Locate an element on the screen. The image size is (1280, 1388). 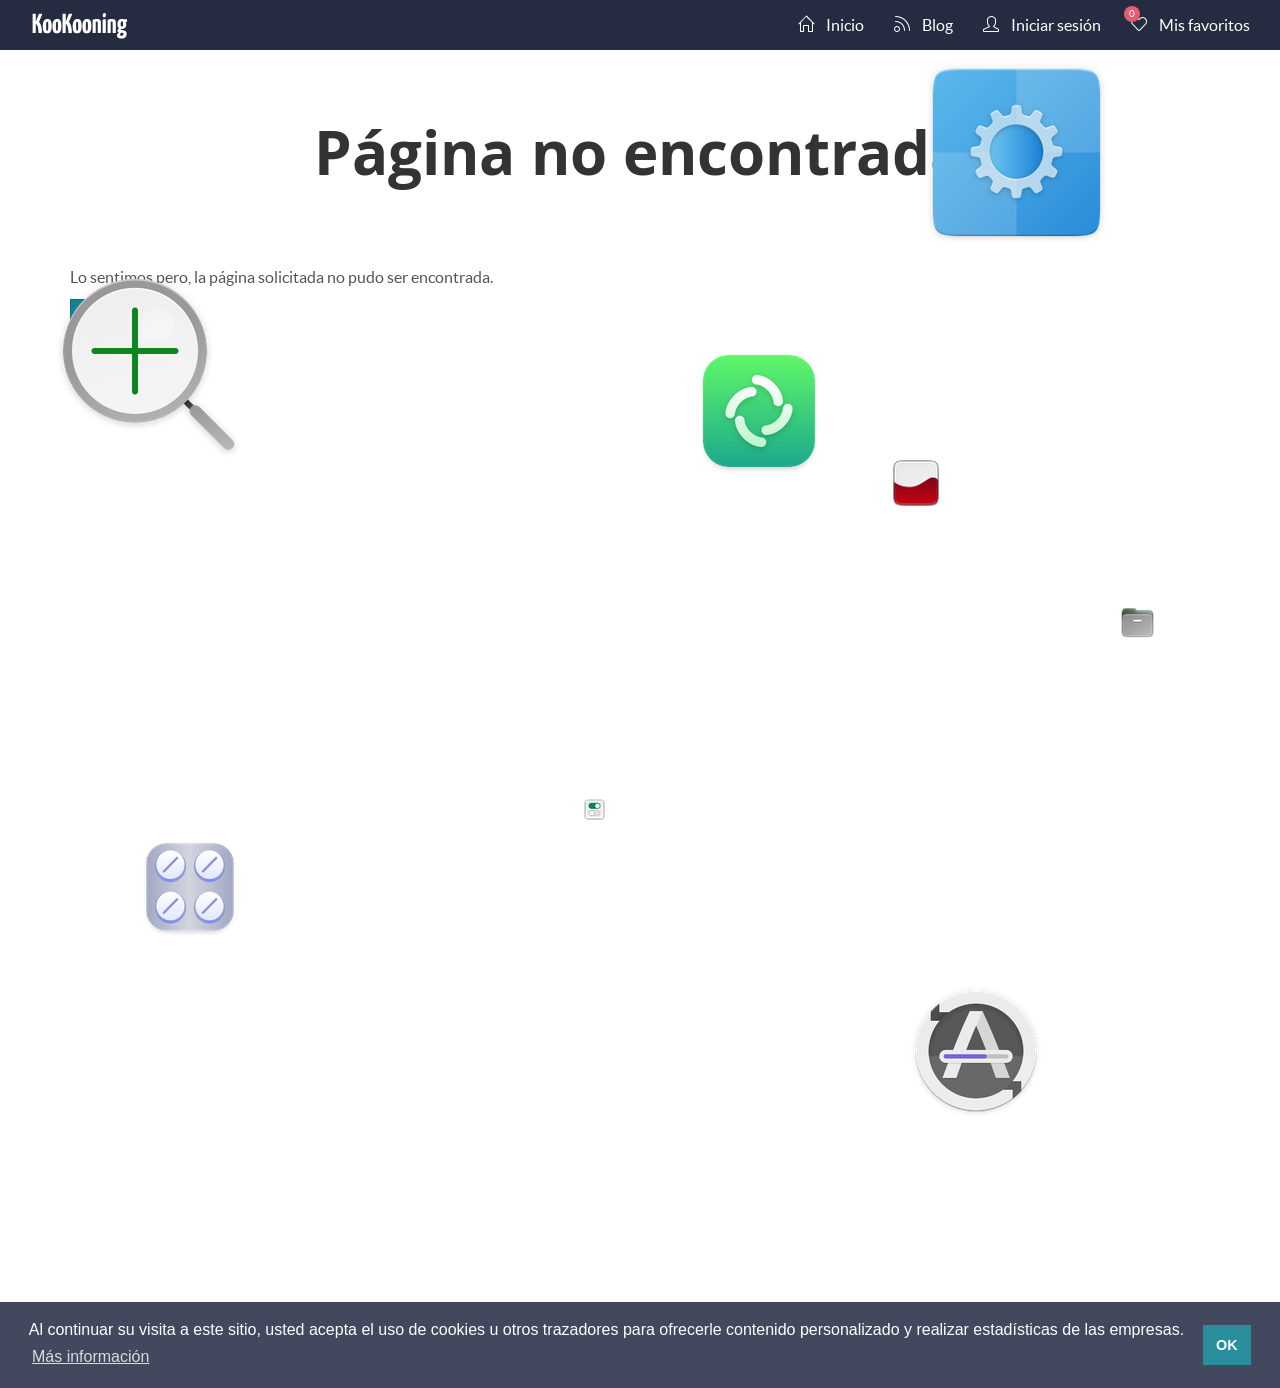
open wine compatibility layer application is located at coordinates (916, 483).